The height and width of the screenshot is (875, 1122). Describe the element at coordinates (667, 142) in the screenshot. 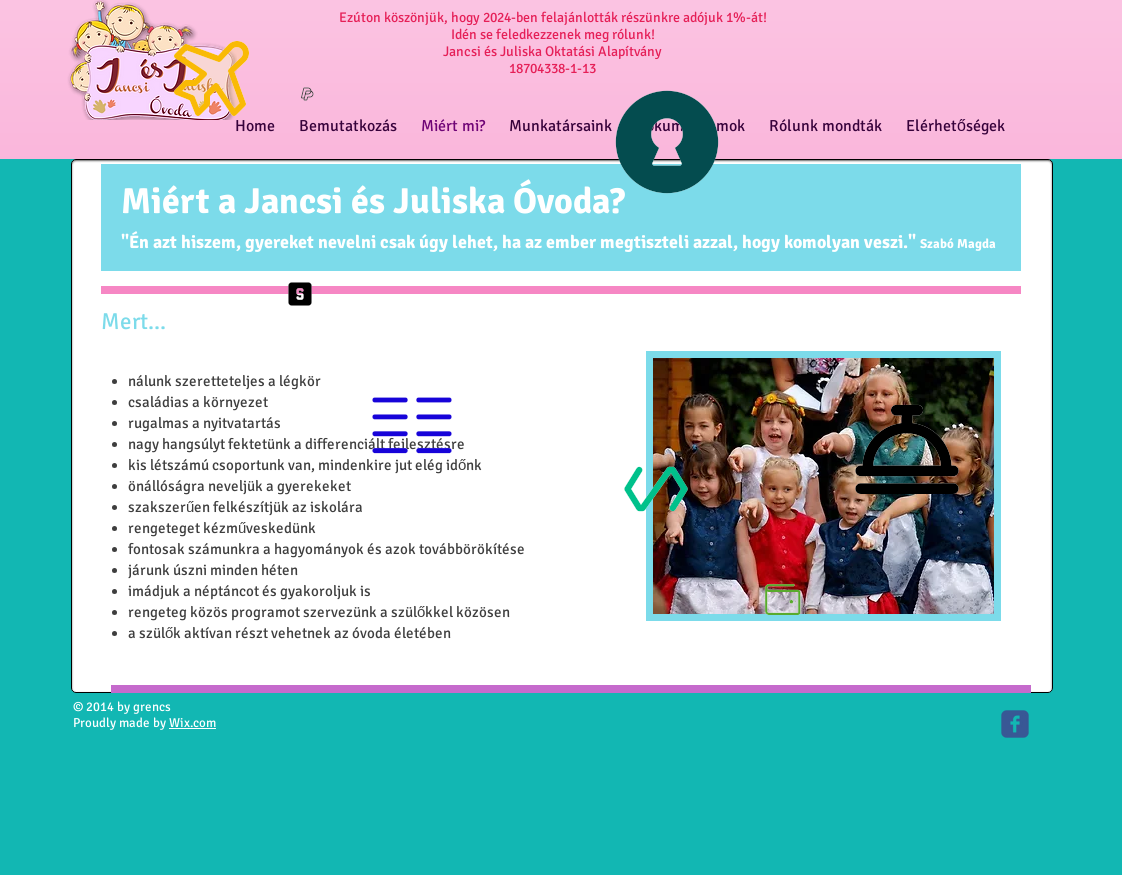

I see `access security or privacy settings` at that location.